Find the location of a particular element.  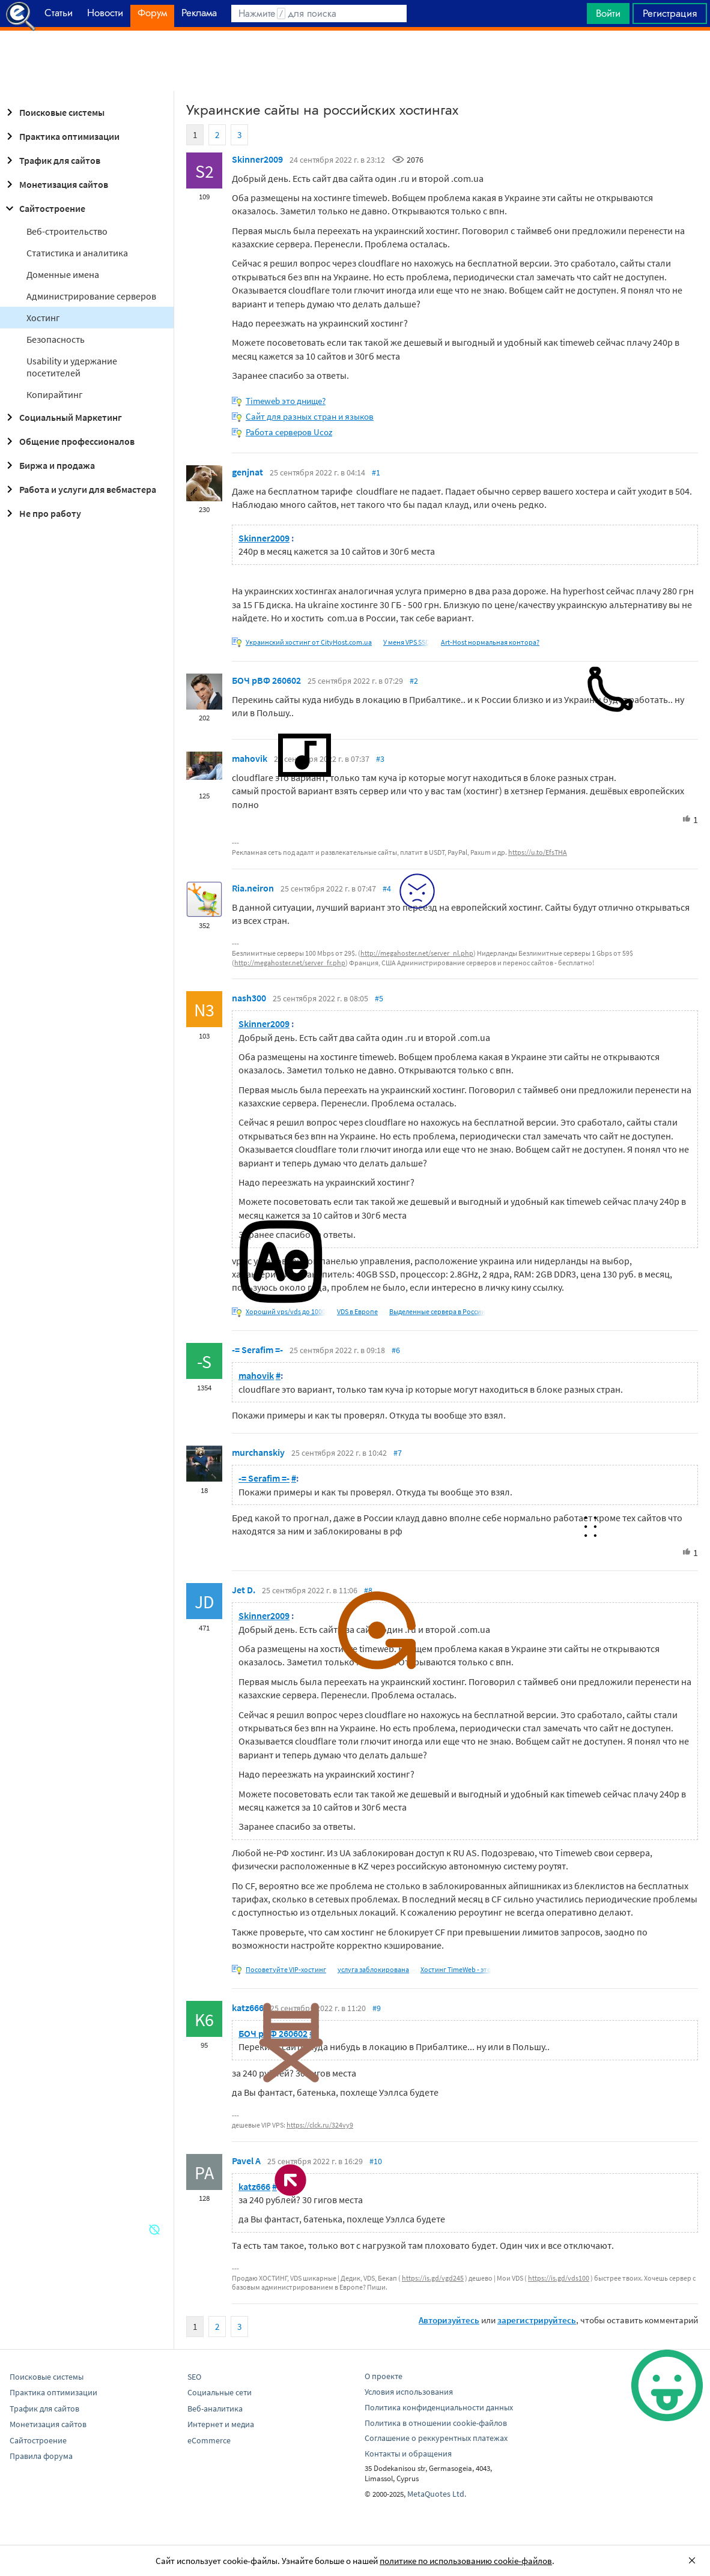

navigate back to previous screen is located at coordinates (290, 2180).